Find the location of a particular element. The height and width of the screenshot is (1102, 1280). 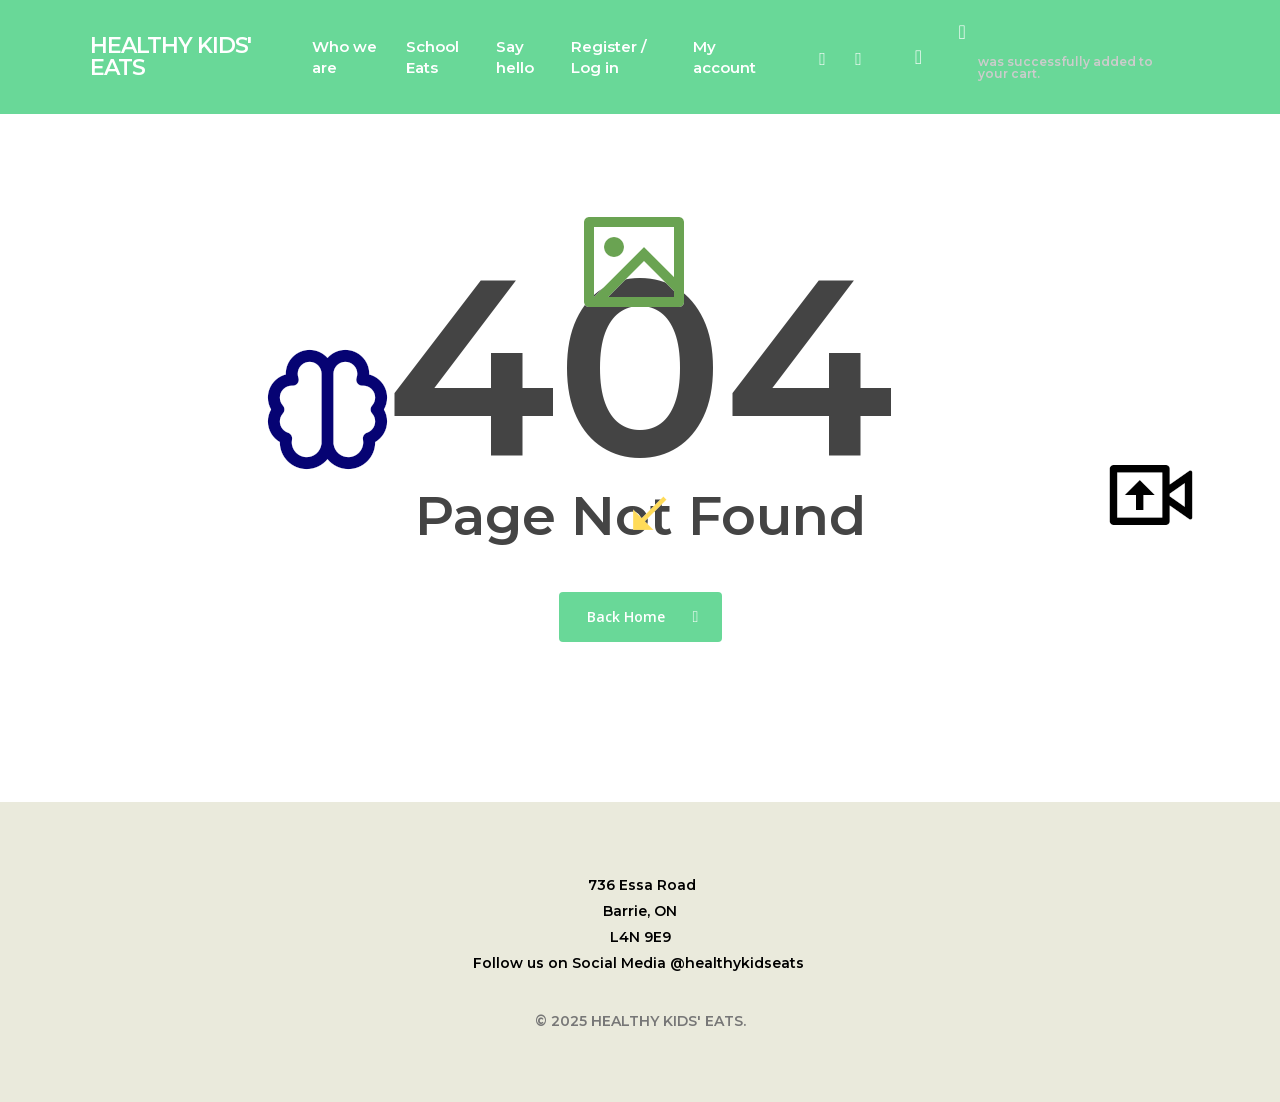

view or browse images is located at coordinates (634, 262).